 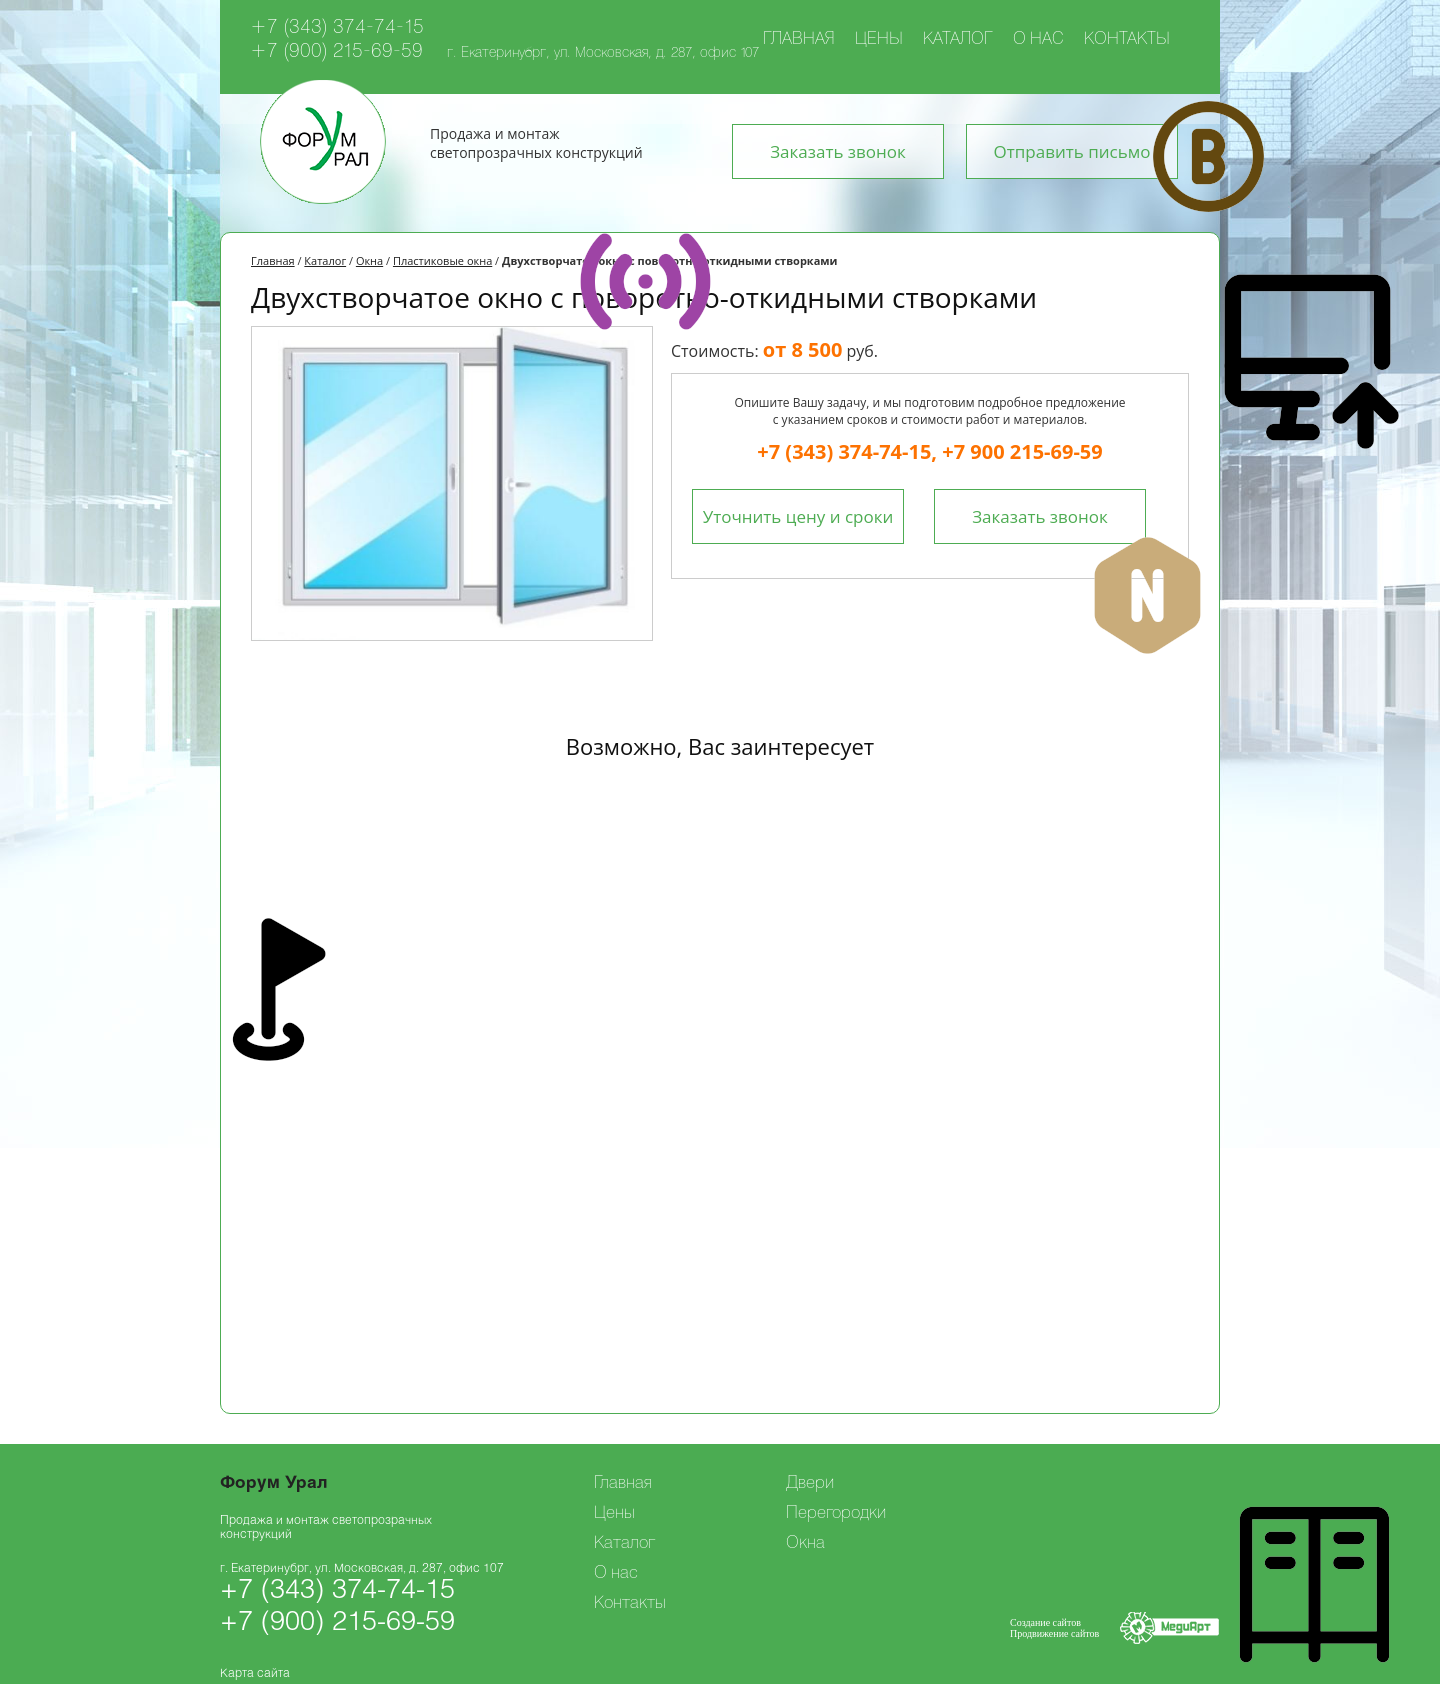 What do you see at coordinates (645, 281) in the screenshot?
I see `connect to a wireless access point` at bounding box center [645, 281].